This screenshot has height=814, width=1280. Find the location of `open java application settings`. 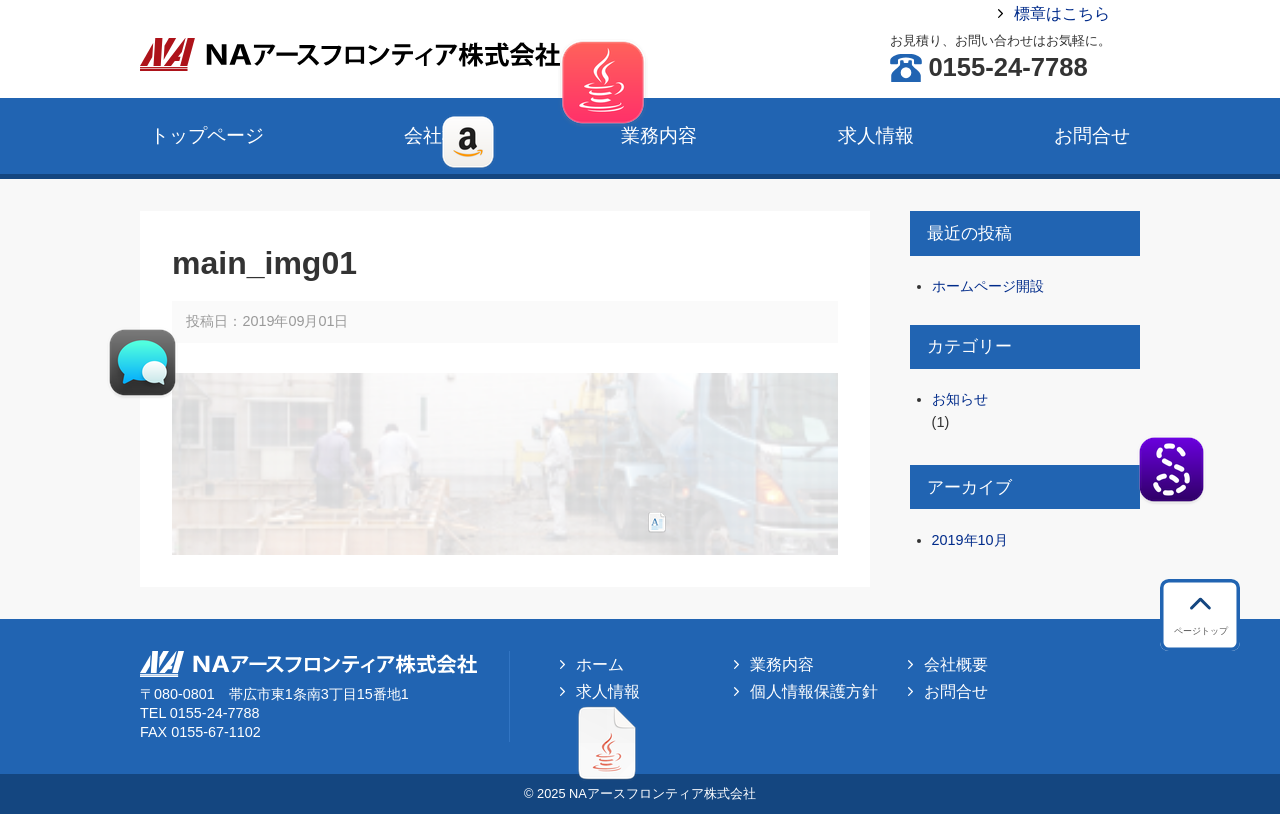

open java application settings is located at coordinates (603, 84).